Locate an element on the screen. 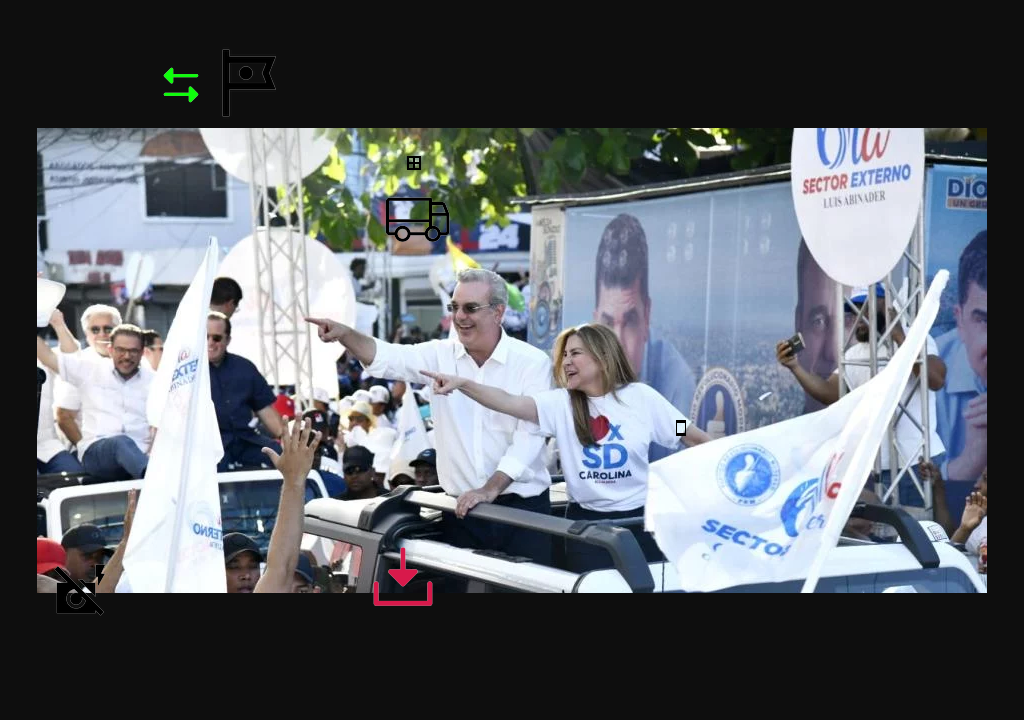  set mobile device as primary is located at coordinates (681, 428).